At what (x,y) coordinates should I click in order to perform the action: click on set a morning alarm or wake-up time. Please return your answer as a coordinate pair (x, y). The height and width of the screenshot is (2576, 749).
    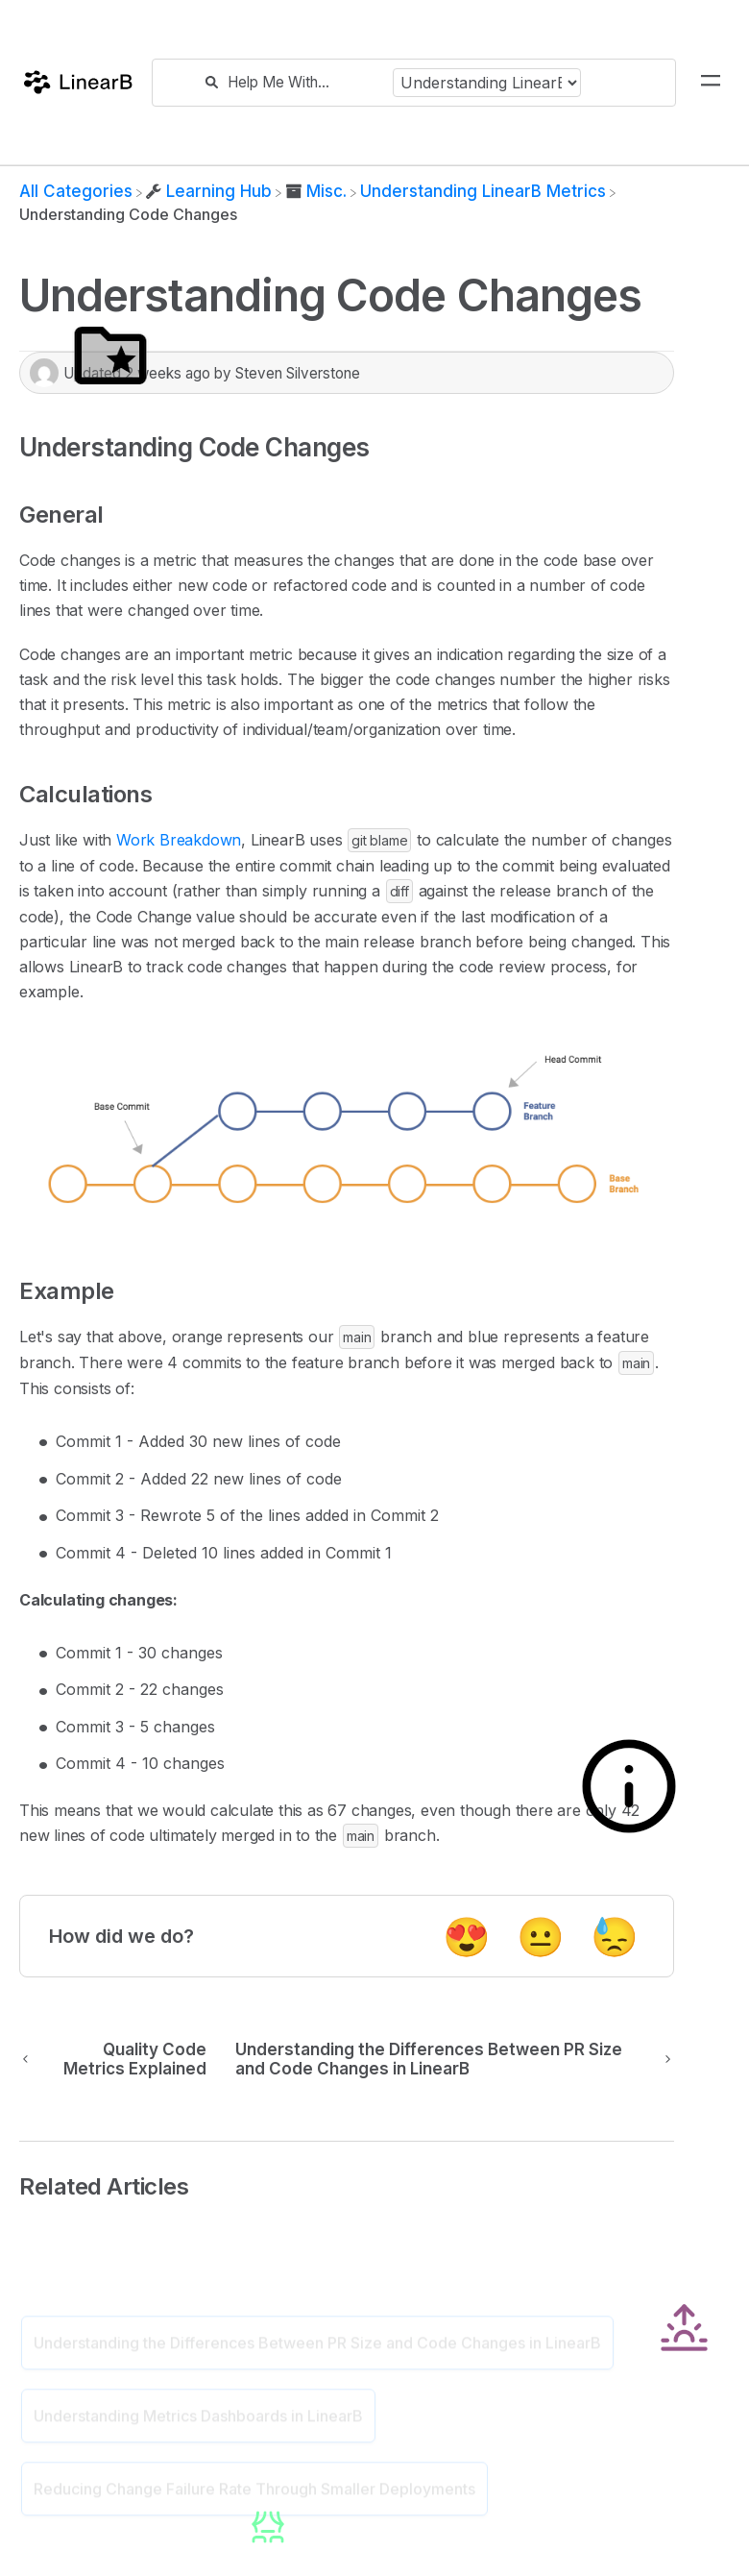
    Looking at the image, I should click on (684, 2327).